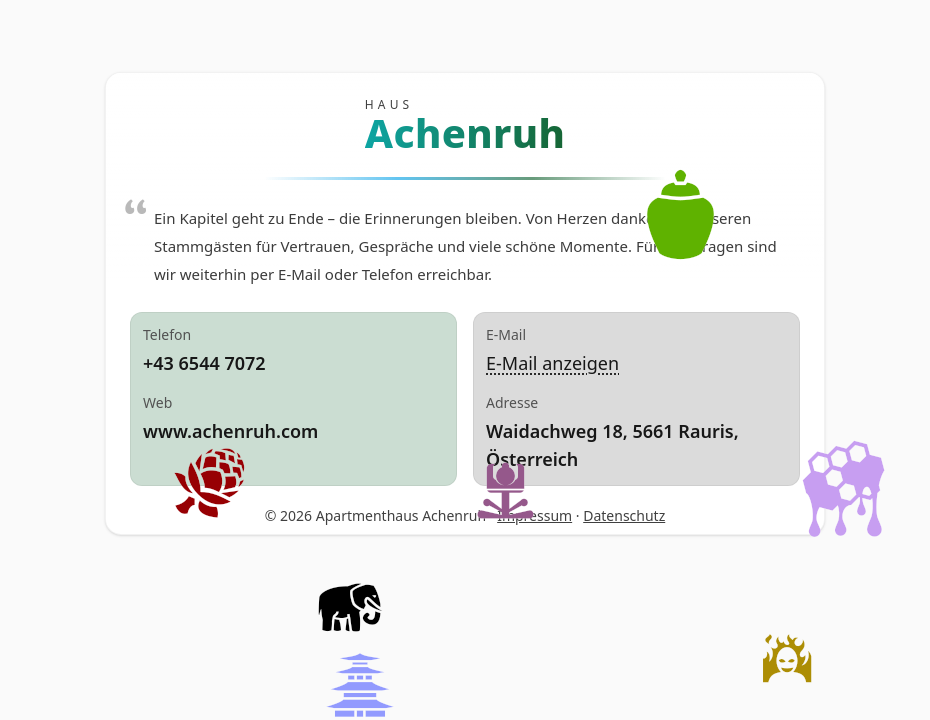 This screenshot has height=720, width=930. What do you see at coordinates (680, 214) in the screenshot?
I see `store or access inventory items` at bounding box center [680, 214].